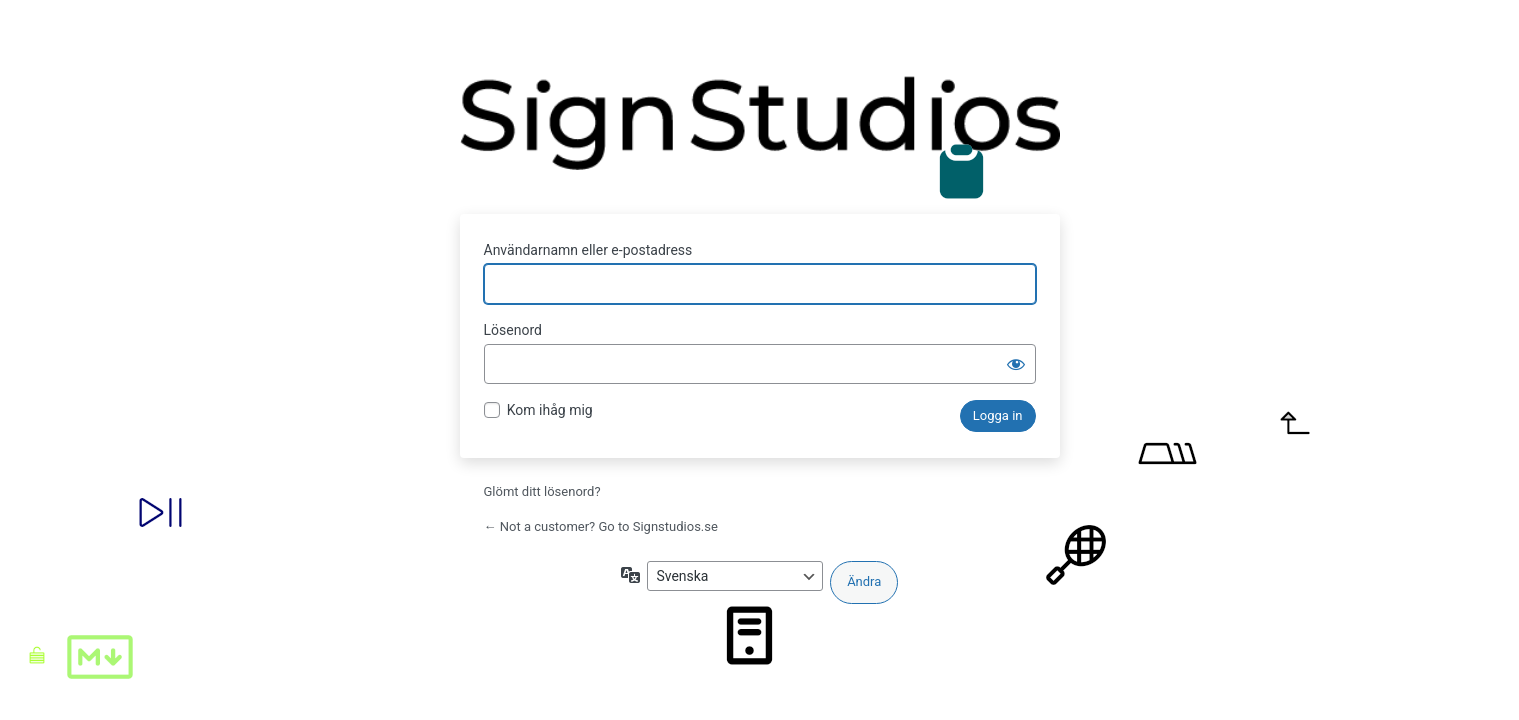  What do you see at coordinates (1075, 556) in the screenshot?
I see `access tennis or racquet sports activities` at bounding box center [1075, 556].